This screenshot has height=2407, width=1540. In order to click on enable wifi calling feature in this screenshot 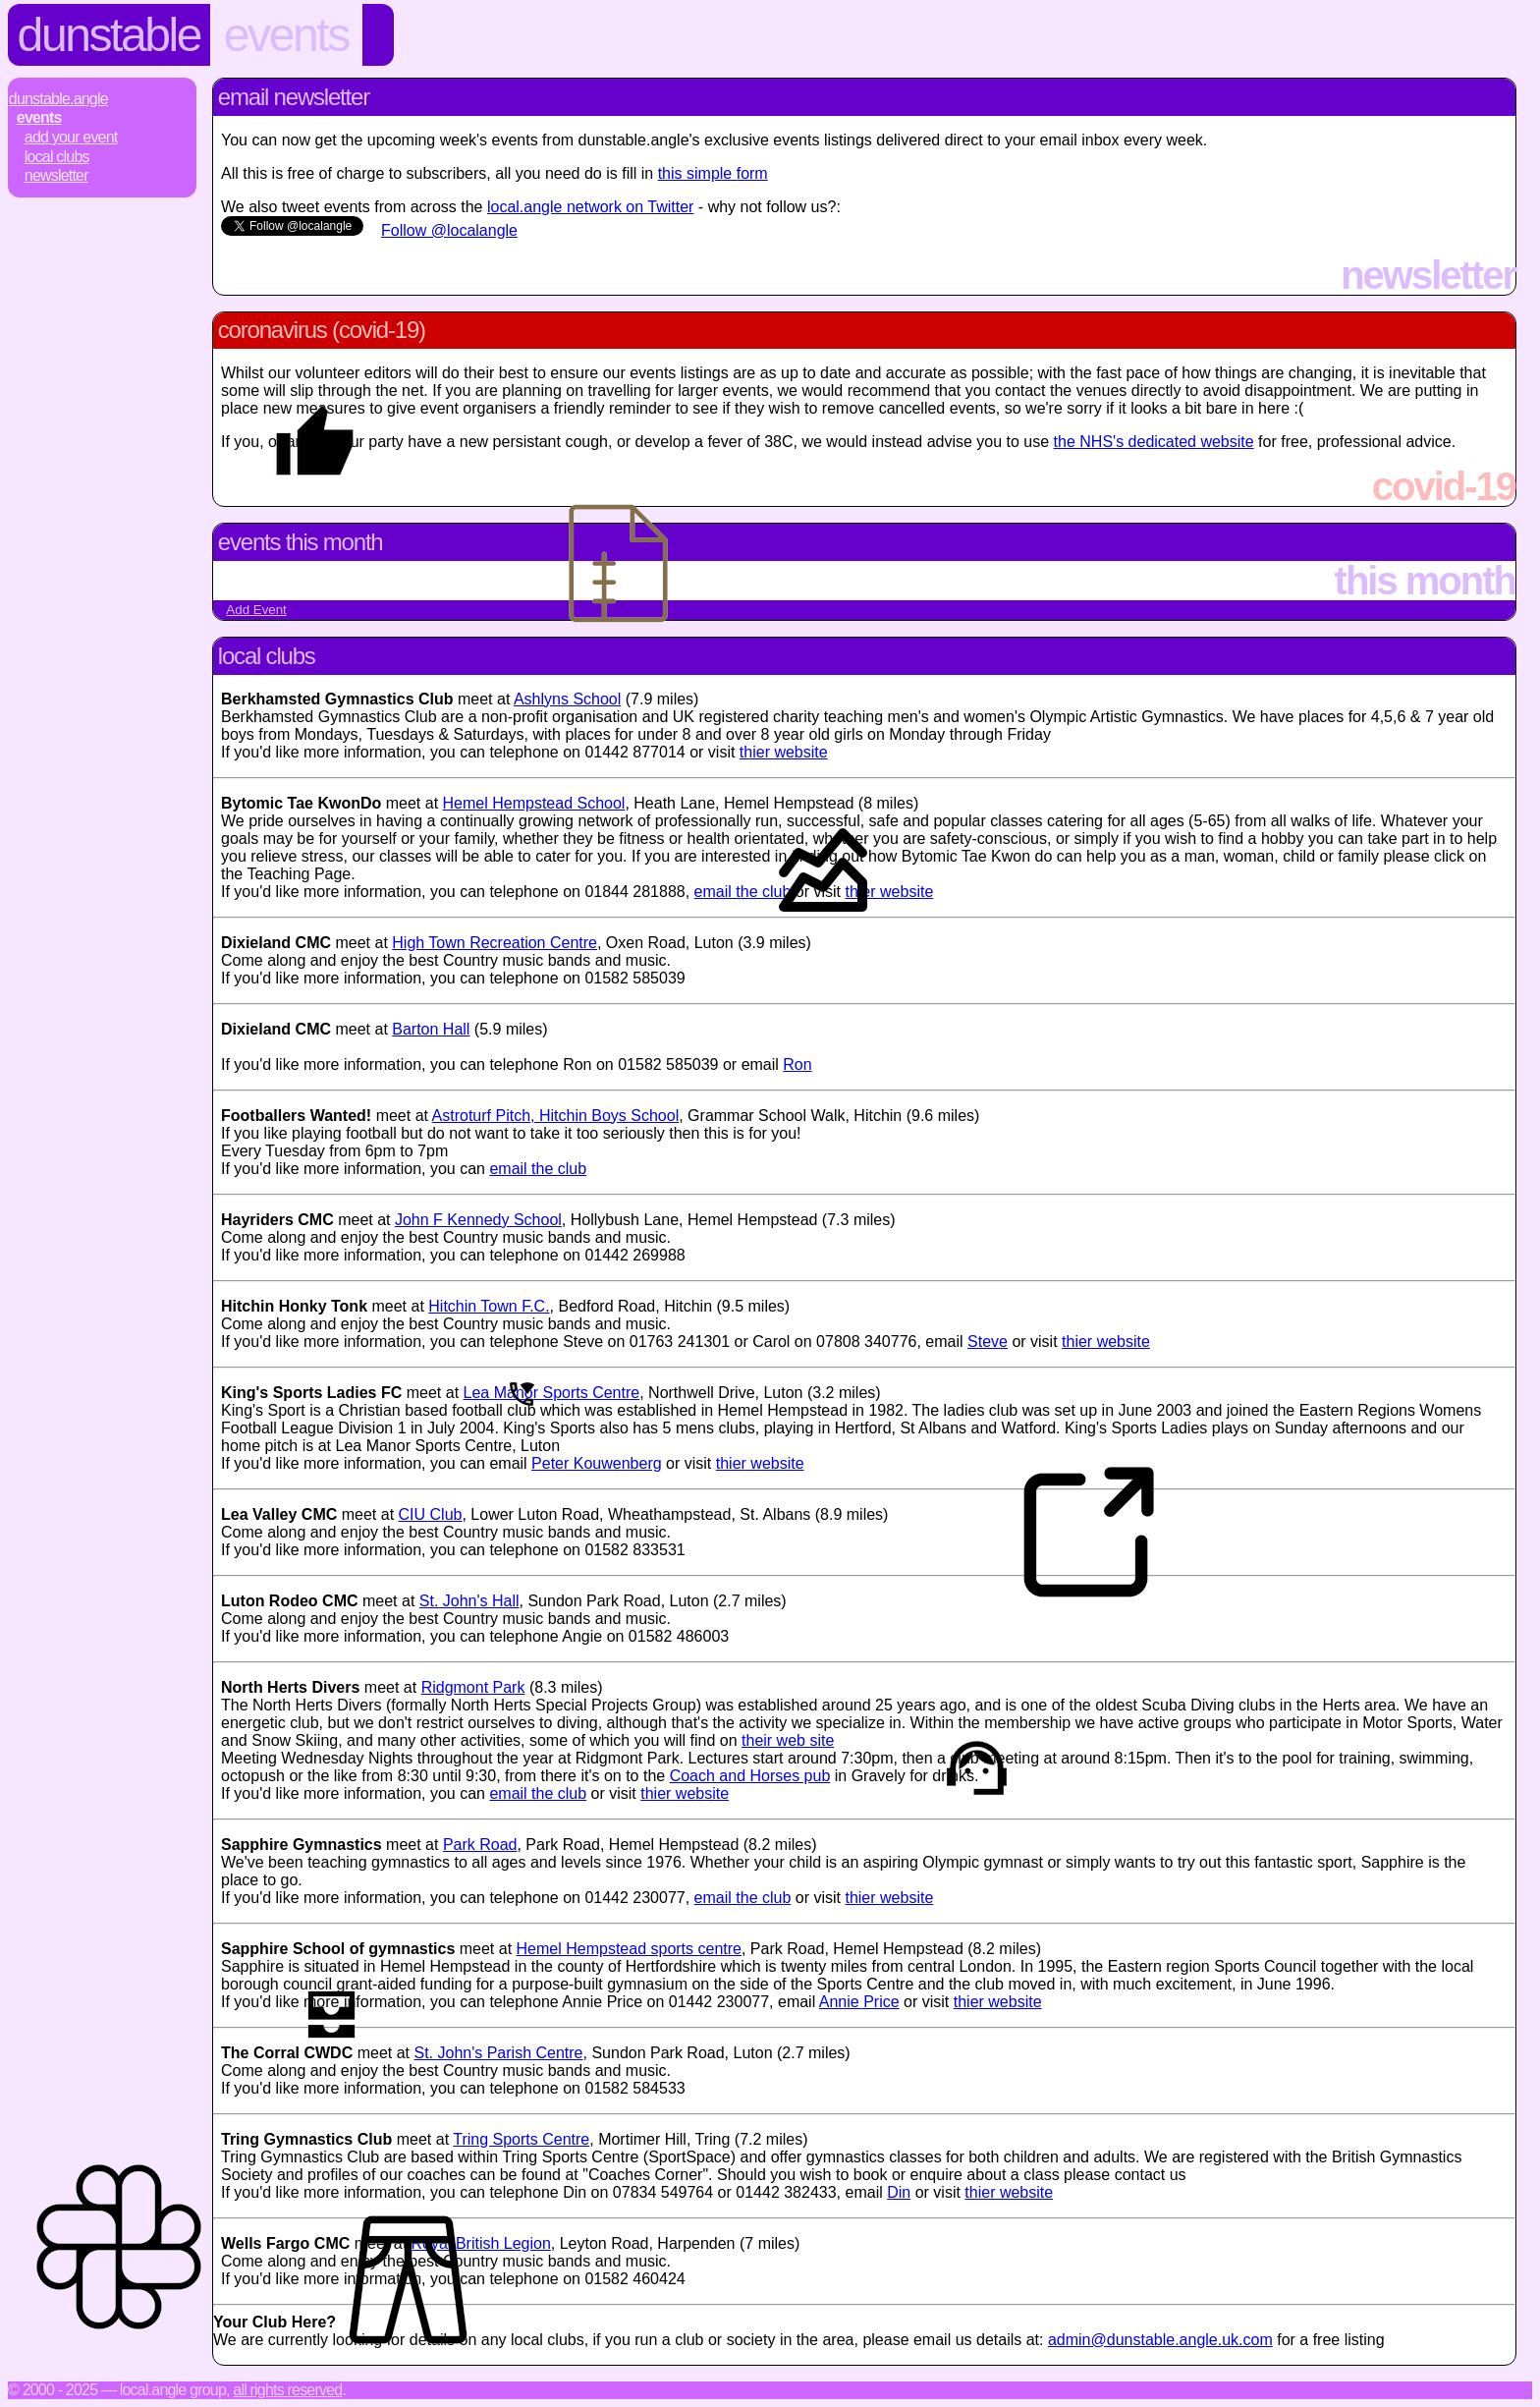, I will do `click(522, 1394)`.